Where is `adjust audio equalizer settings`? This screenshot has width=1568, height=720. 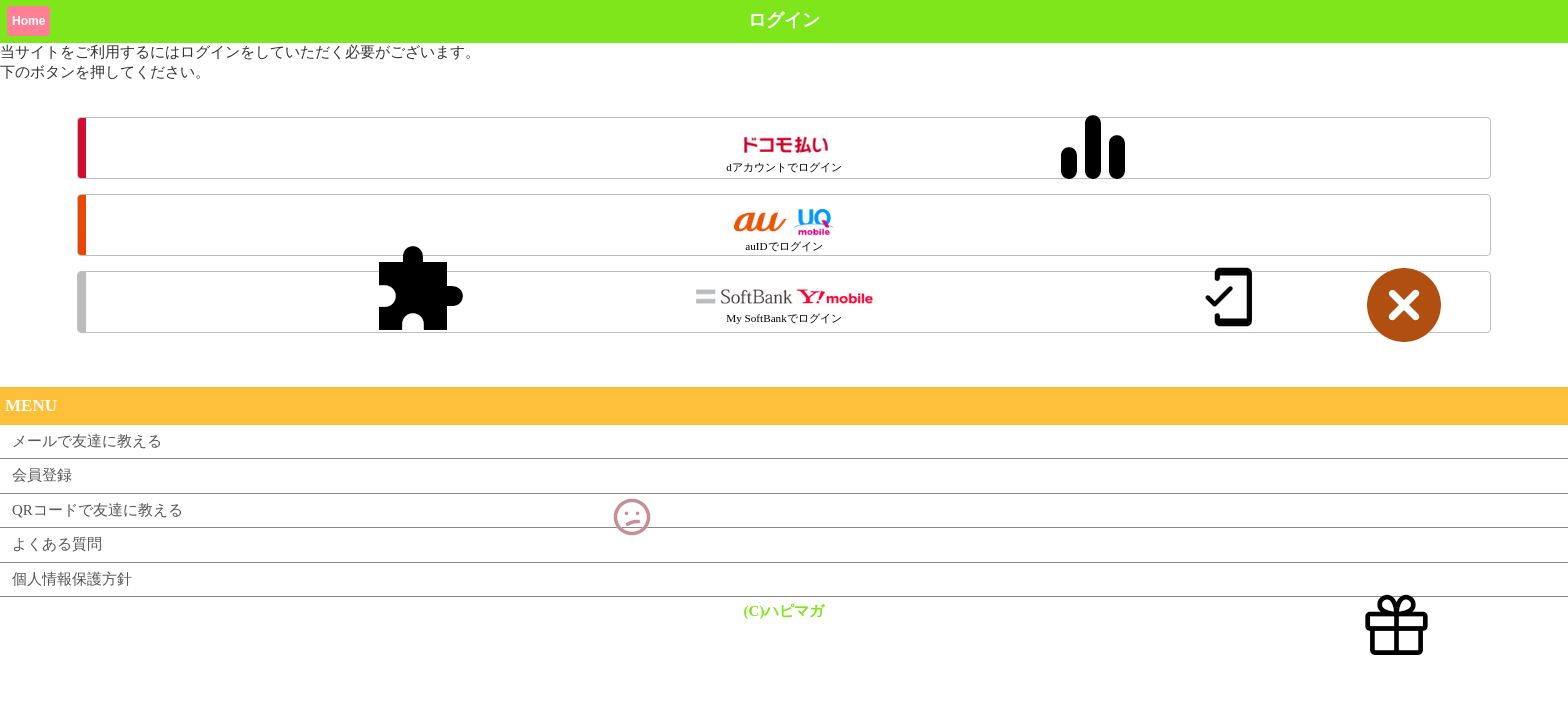 adjust audio equalizer settings is located at coordinates (1093, 147).